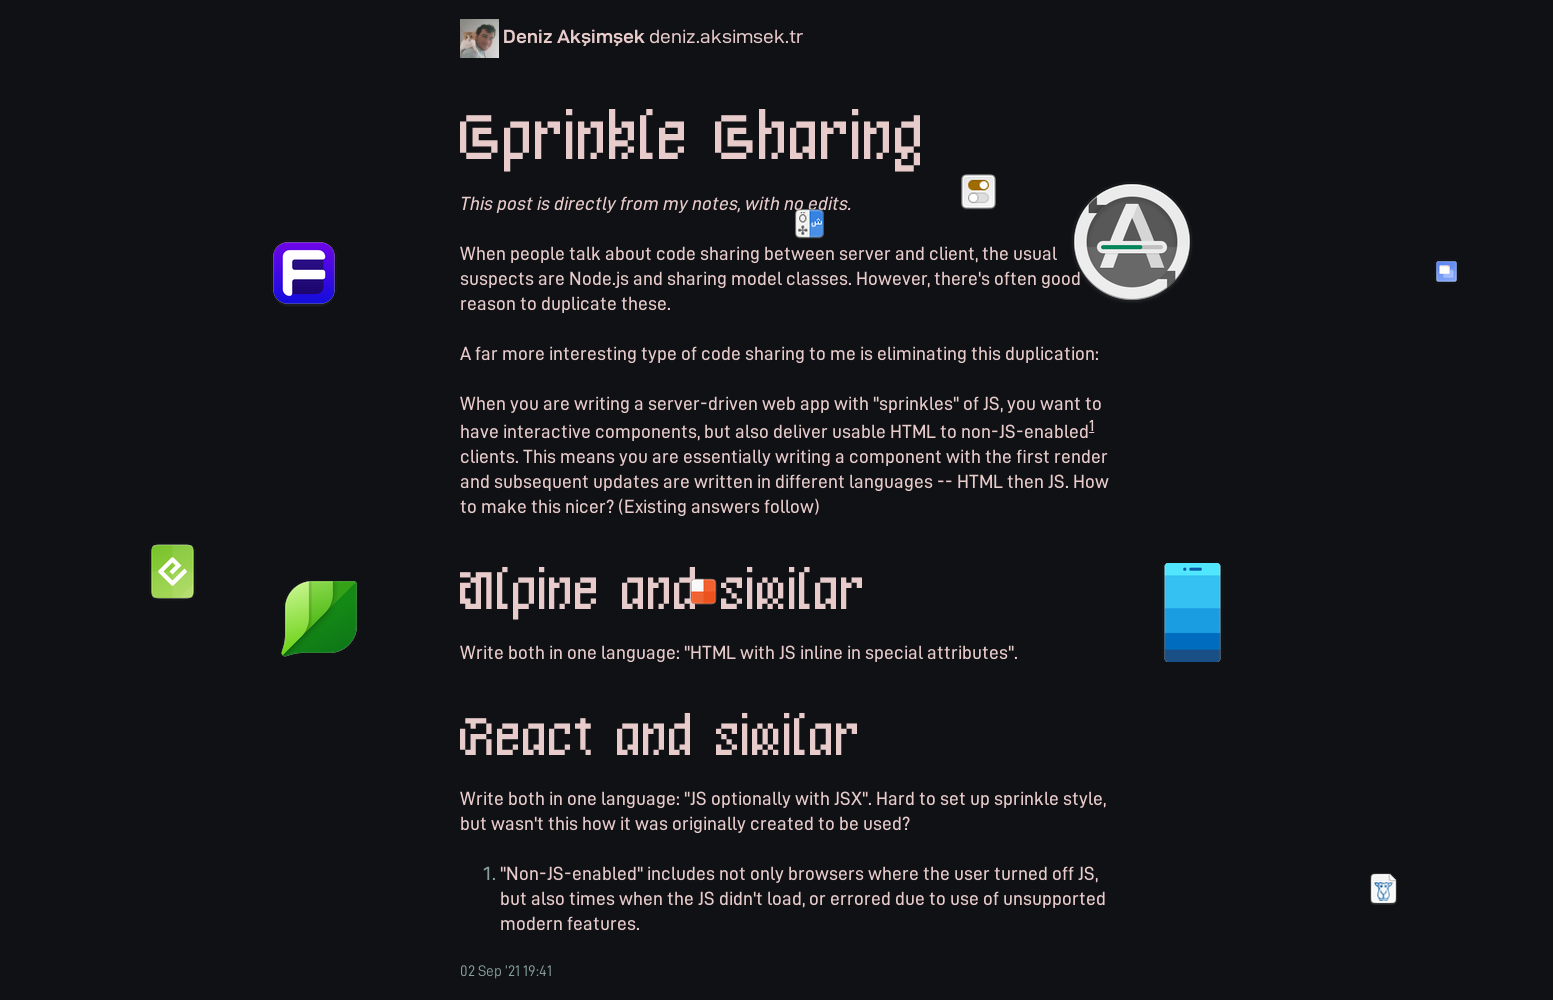  What do you see at coordinates (1383, 888) in the screenshot?
I see `indicates a perl script or program file` at bounding box center [1383, 888].